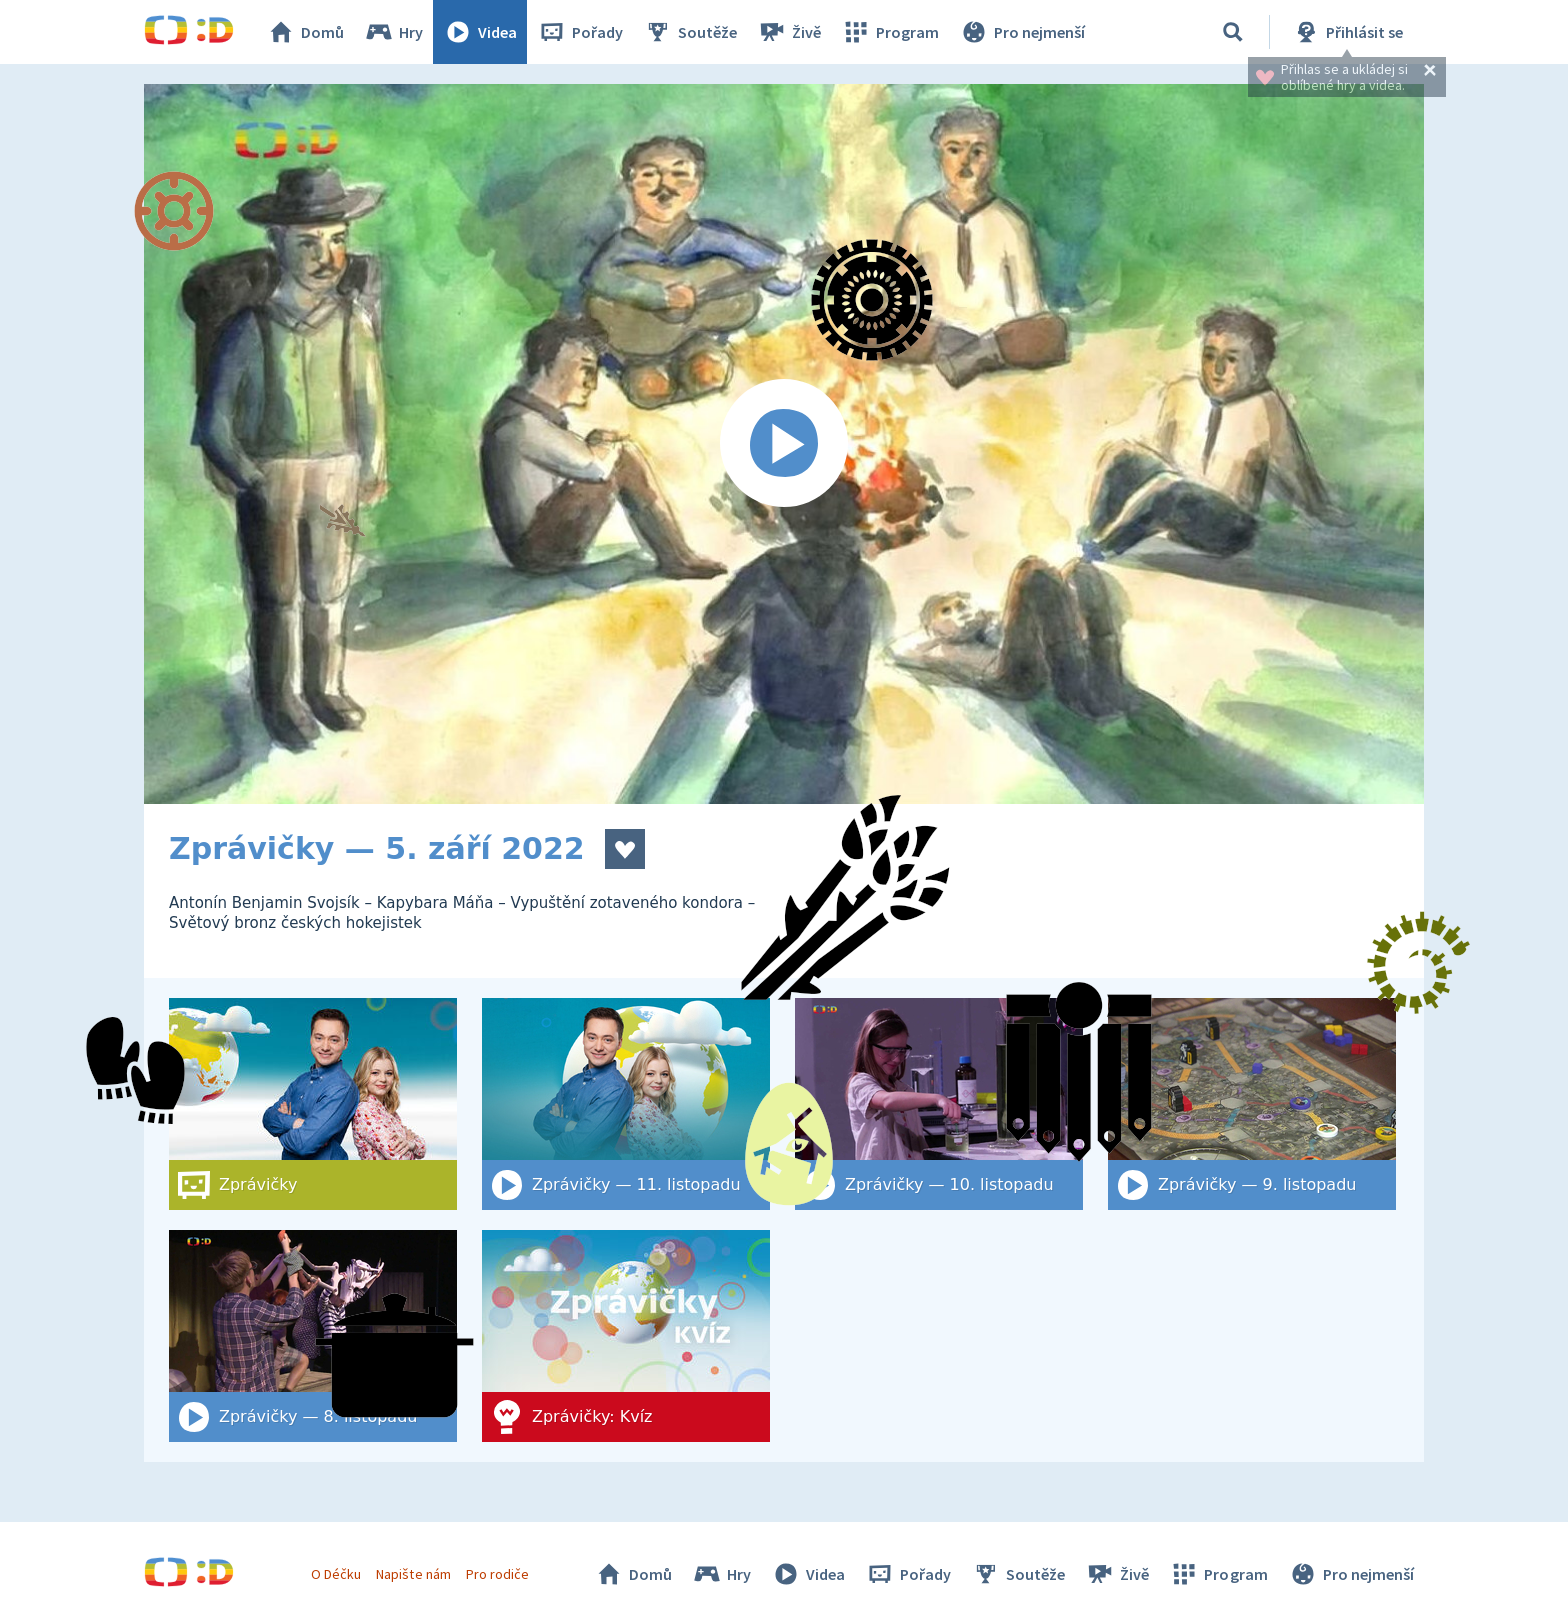 This screenshot has height=1616, width=1568. What do you see at coordinates (343, 520) in the screenshot?
I see `select arrow or projectile weapon type` at bounding box center [343, 520].